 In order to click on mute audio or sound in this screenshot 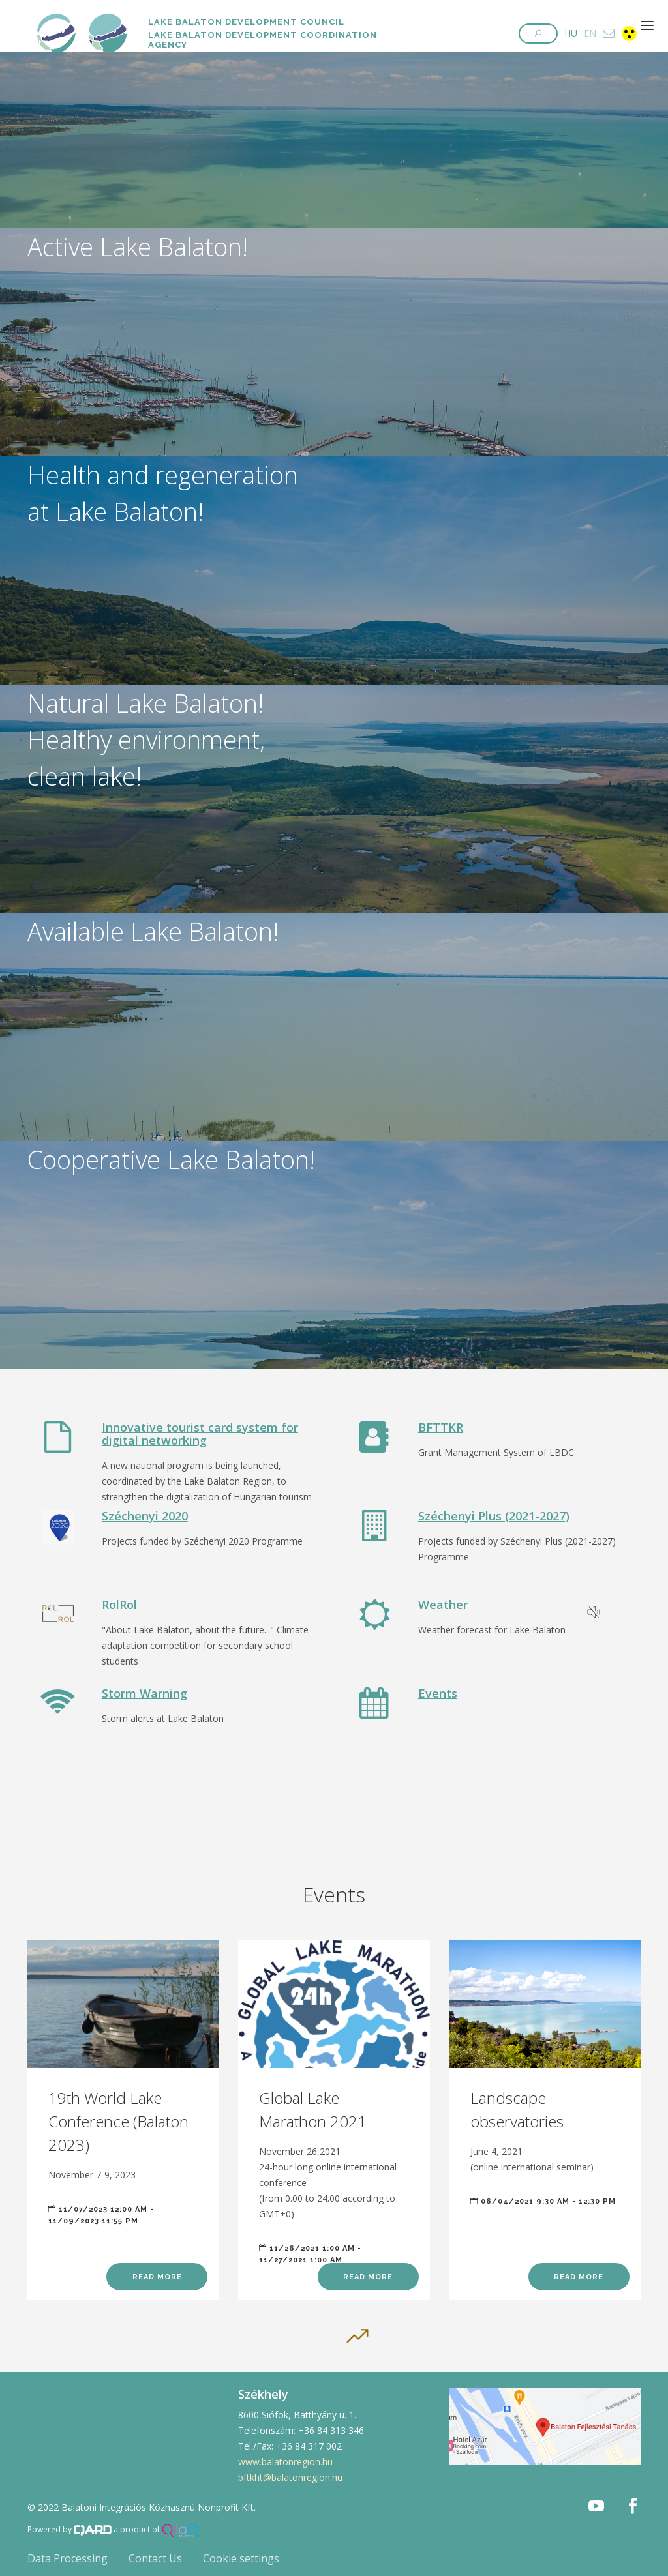, I will do `click(593, 1612)`.